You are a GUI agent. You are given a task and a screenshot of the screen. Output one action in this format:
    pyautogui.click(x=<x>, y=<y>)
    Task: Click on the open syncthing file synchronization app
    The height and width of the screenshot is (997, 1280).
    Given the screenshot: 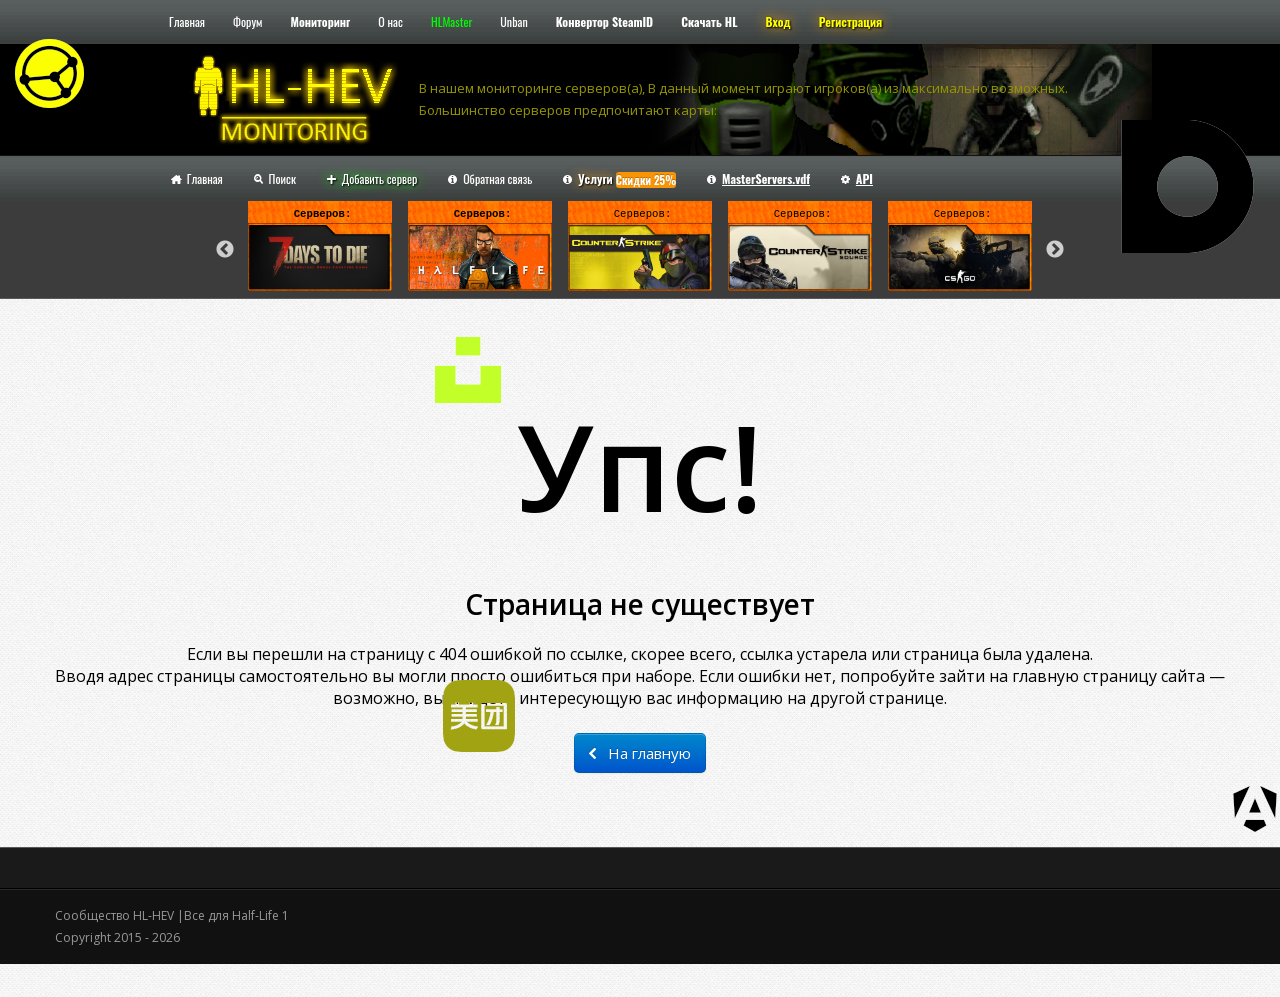 What is the action you would take?
    pyautogui.click(x=49, y=73)
    